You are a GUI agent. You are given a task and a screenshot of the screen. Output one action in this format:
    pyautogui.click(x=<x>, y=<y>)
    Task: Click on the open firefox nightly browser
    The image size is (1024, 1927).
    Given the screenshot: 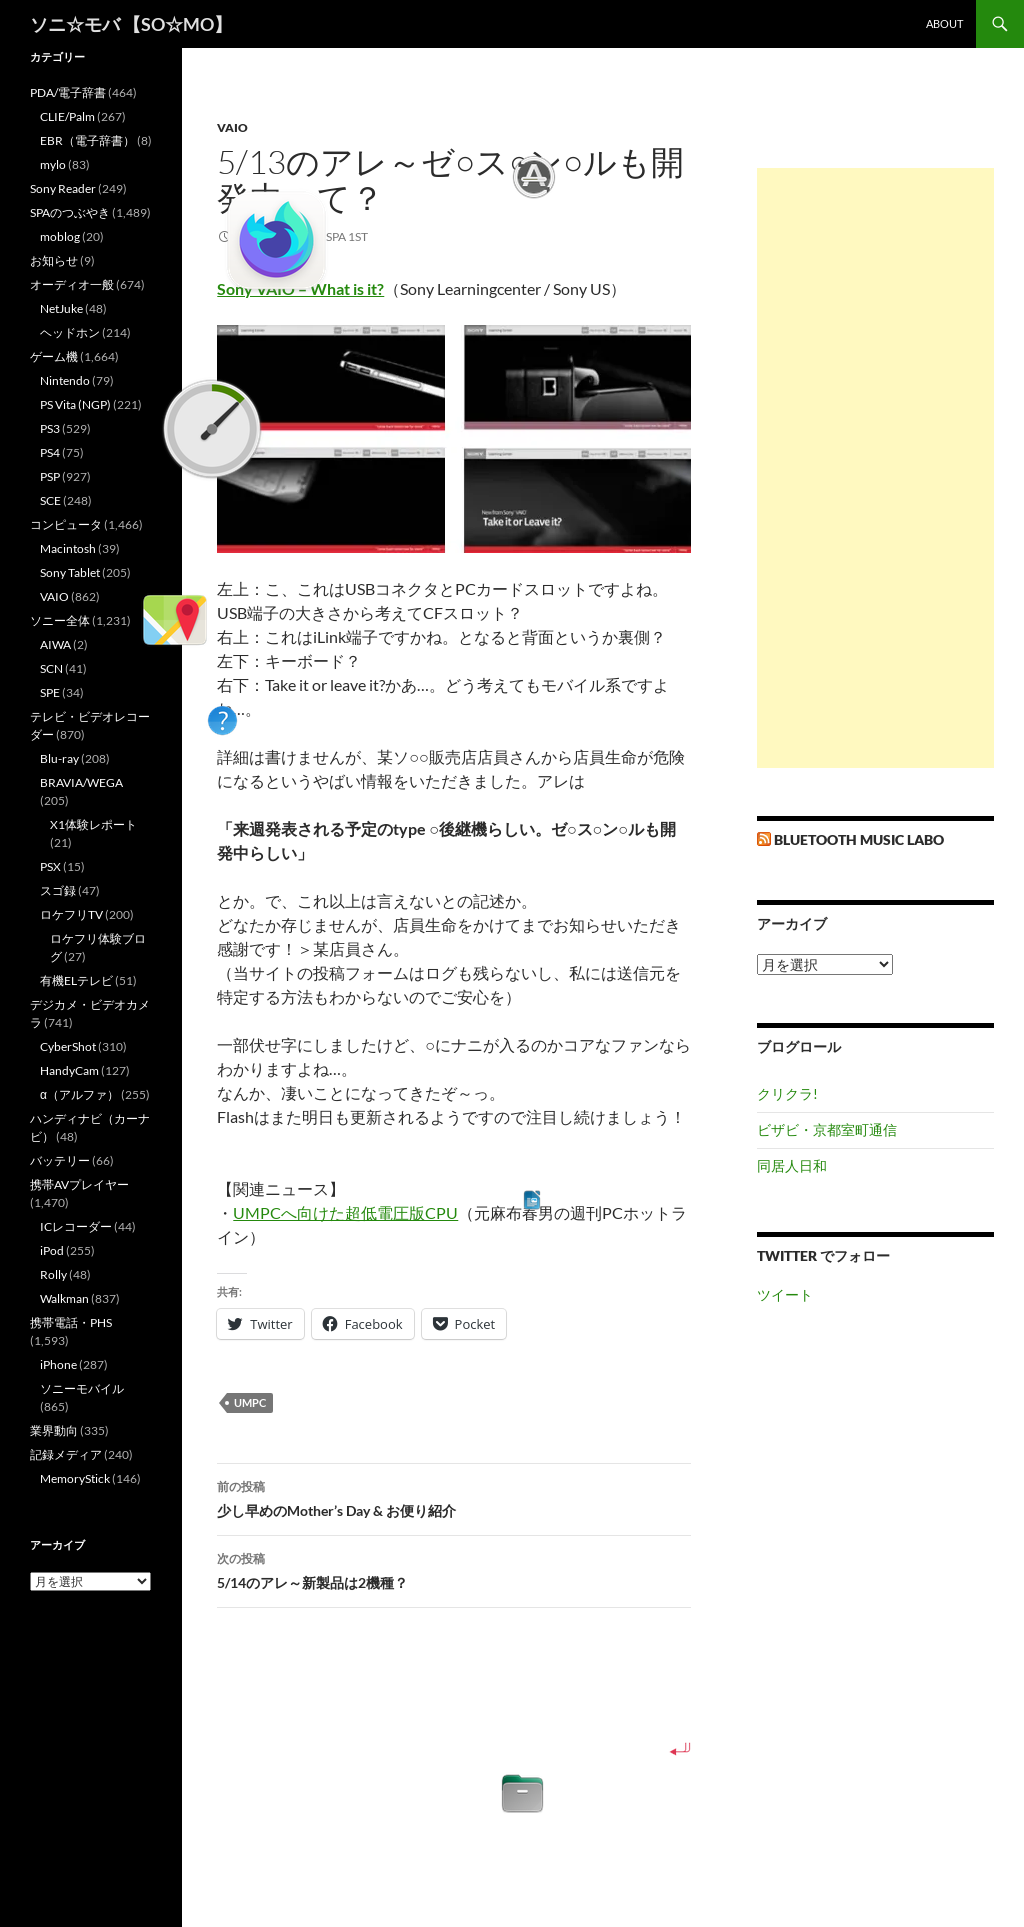 What is the action you would take?
    pyautogui.click(x=276, y=240)
    